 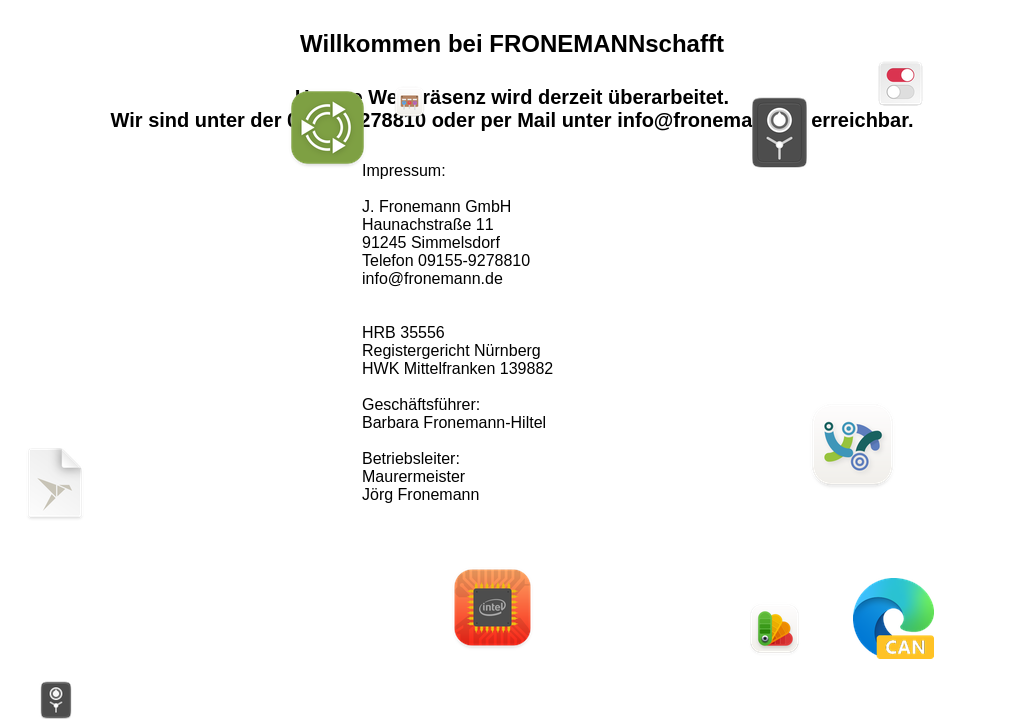 What do you see at coordinates (900, 83) in the screenshot?
I see `open gnome tweaks settings` at bounding box center [900, 83].